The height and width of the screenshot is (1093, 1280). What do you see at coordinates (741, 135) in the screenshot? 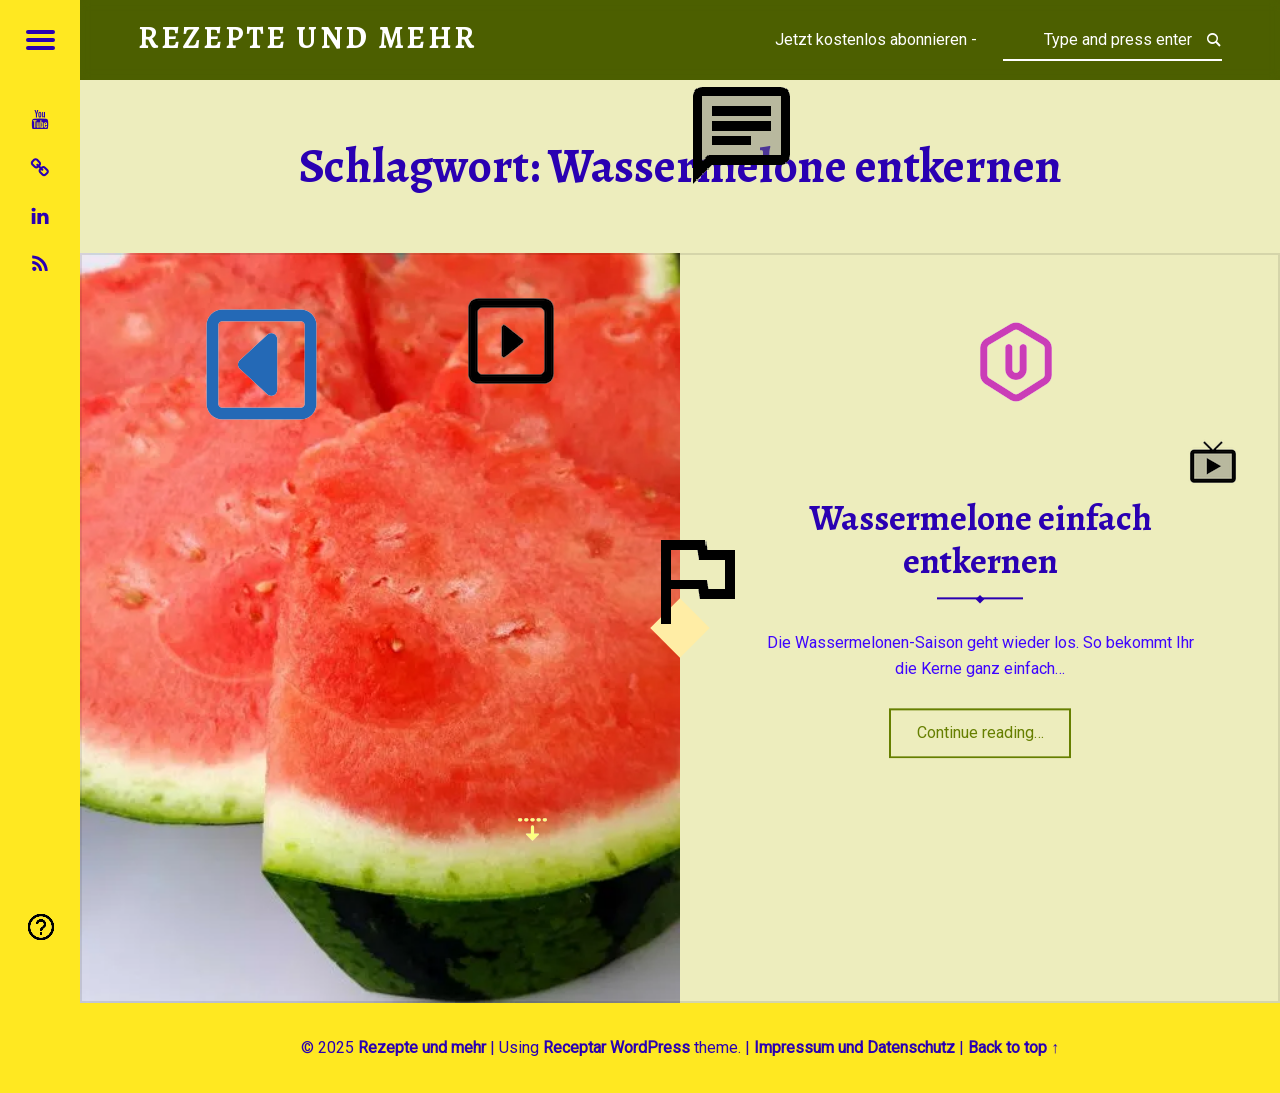
I see `open chat or messaging` at bounding box center [741, 135].